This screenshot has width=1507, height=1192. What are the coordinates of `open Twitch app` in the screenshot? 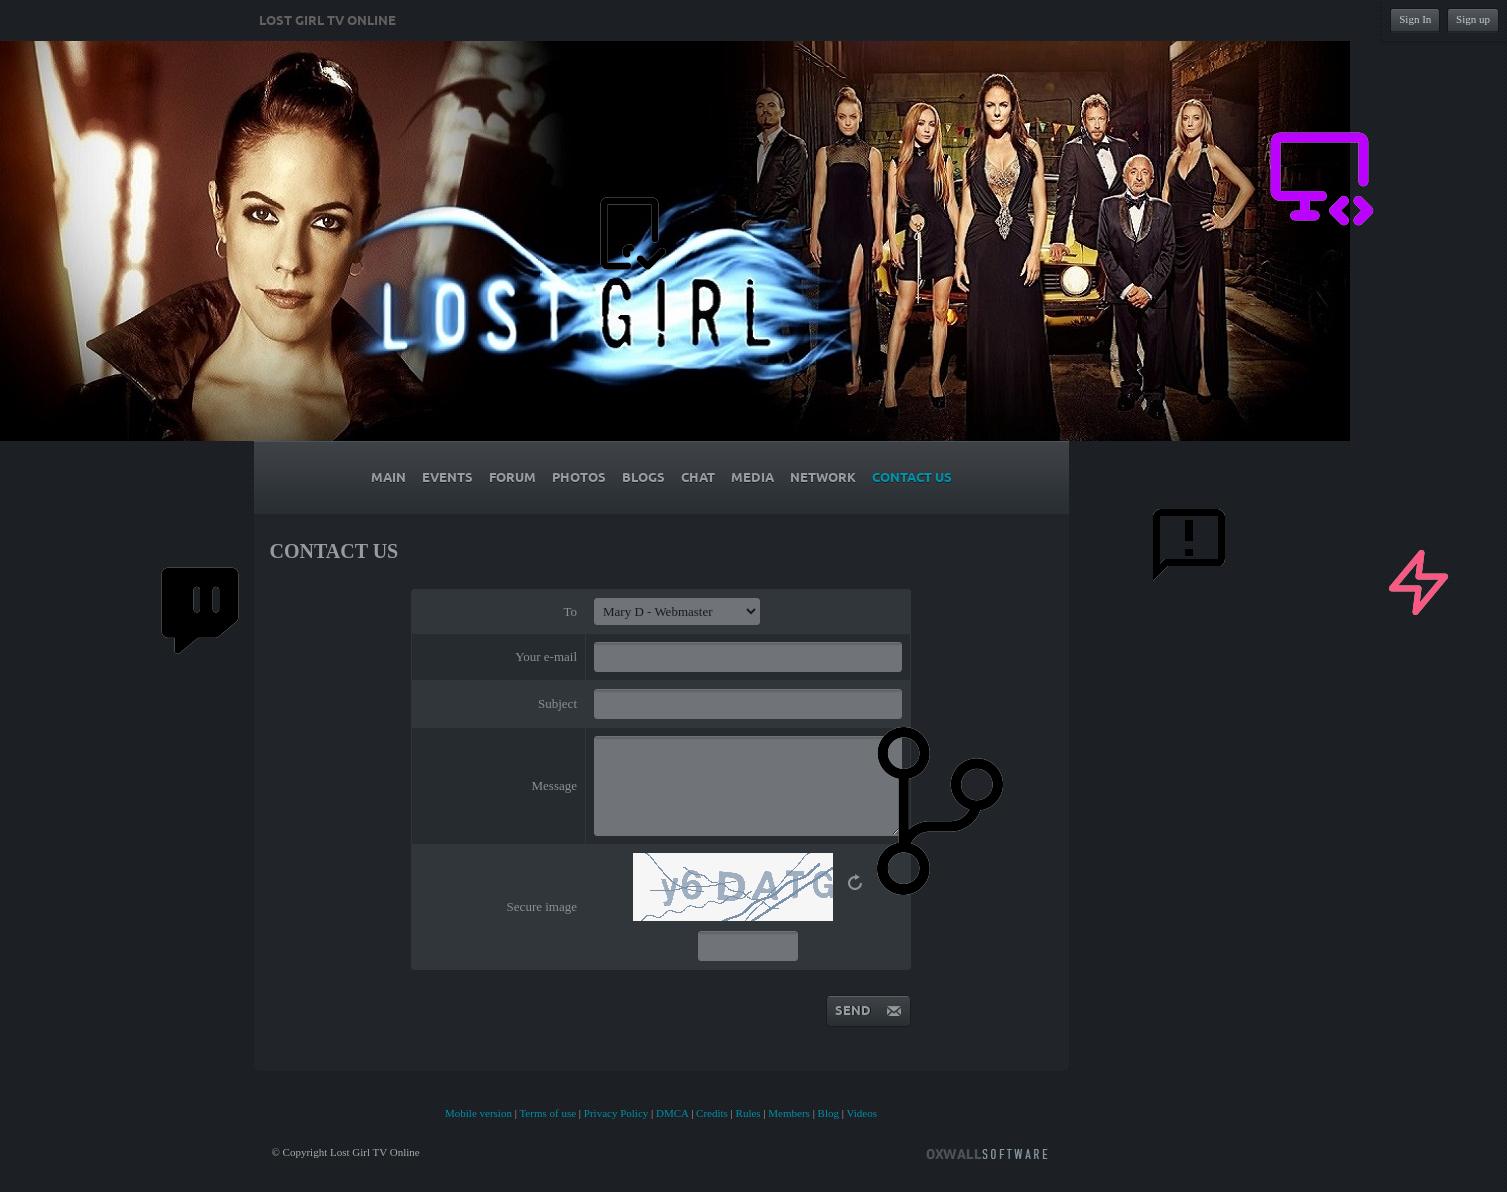 It's located at (200, 606).